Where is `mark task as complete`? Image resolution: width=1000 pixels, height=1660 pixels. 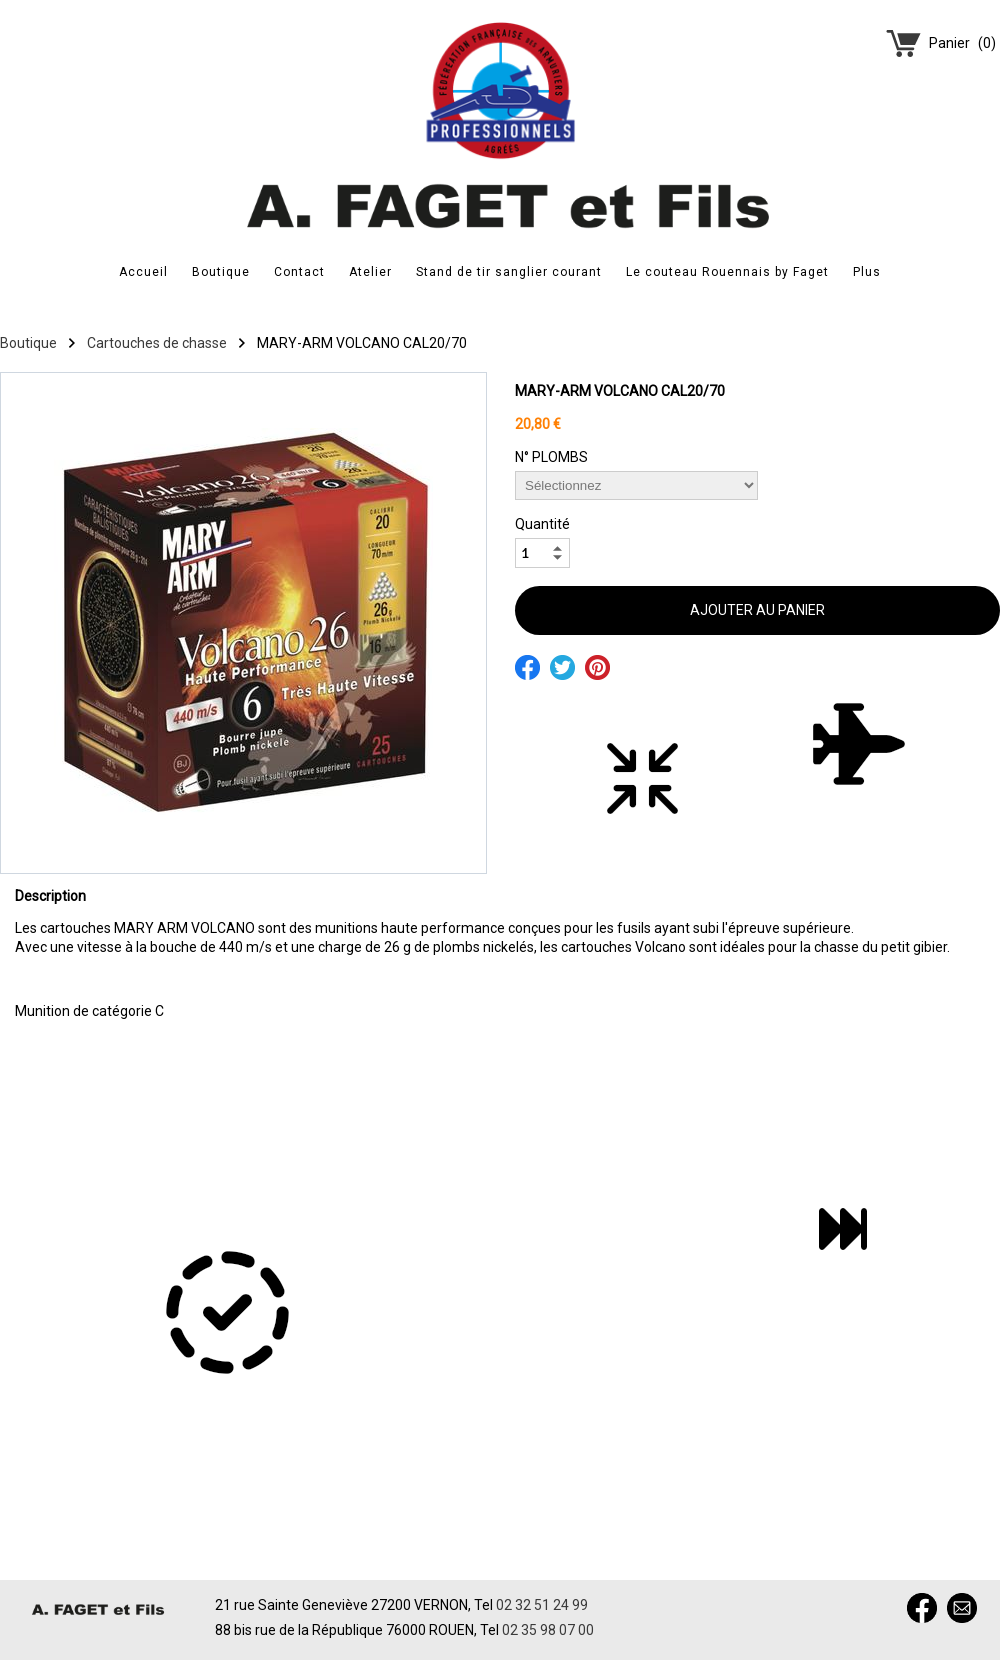
mark task as complete is located at coordinates (227, 1312).